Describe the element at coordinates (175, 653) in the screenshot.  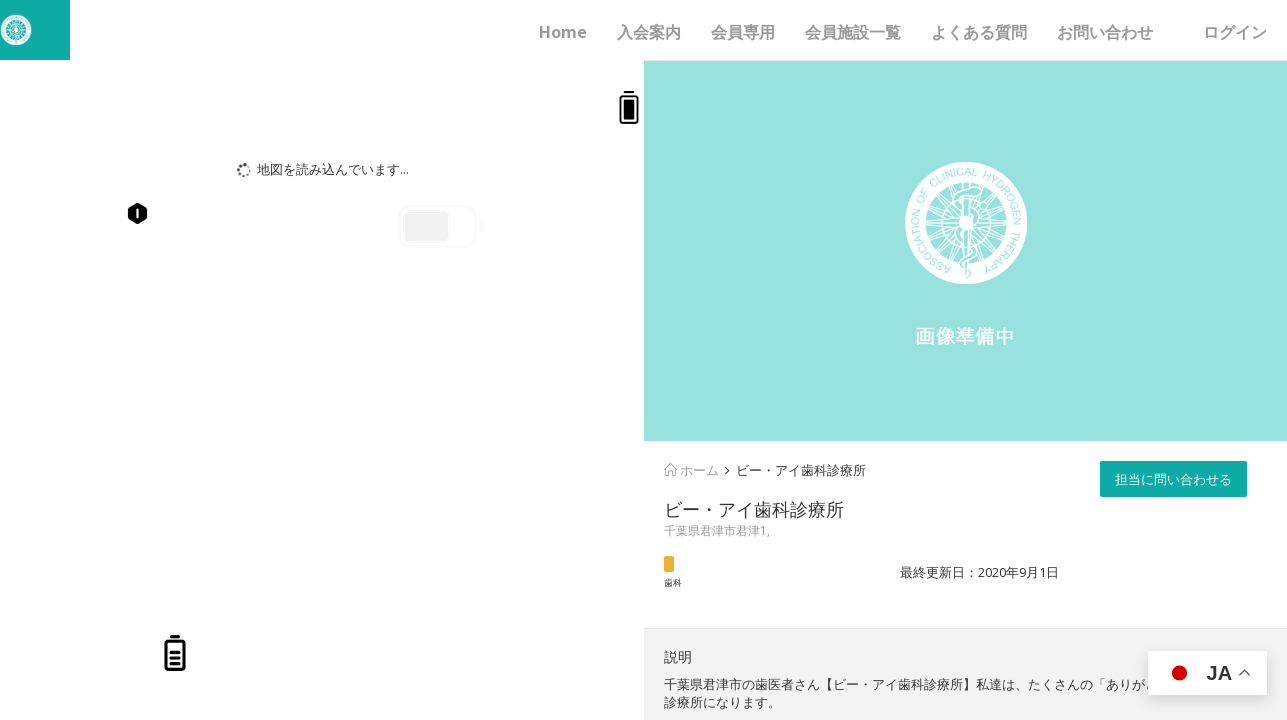
I see `indicates high battery level` at that location.